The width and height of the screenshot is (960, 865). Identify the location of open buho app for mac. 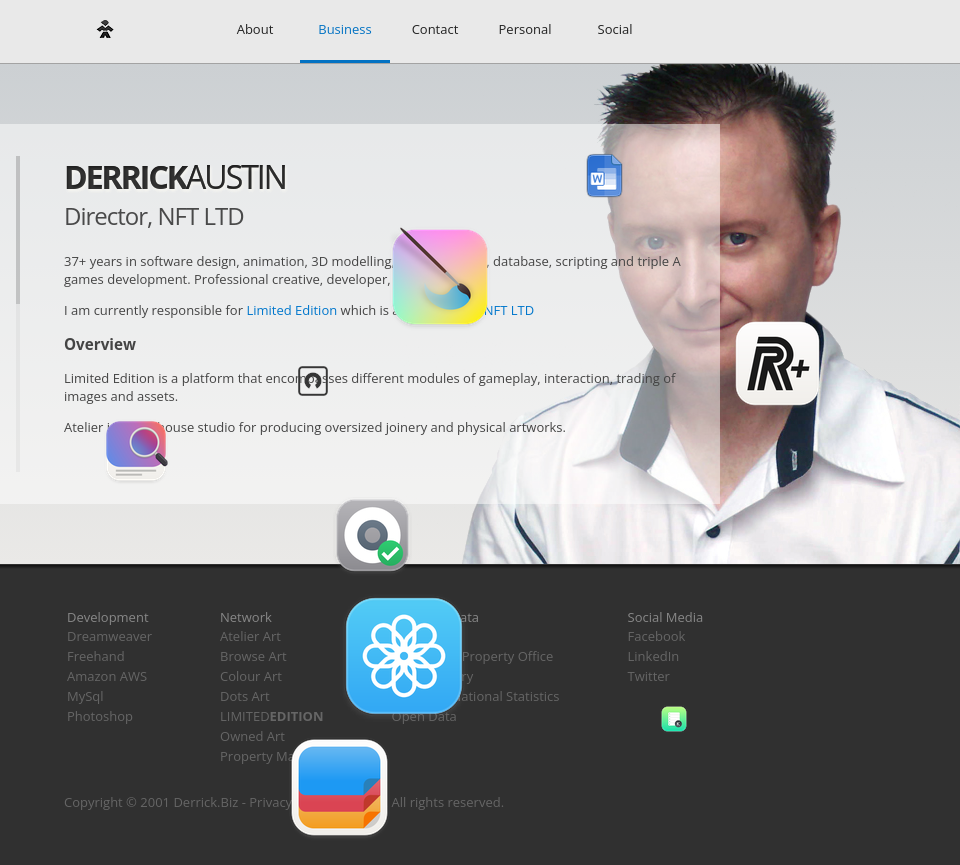
(339, 787).